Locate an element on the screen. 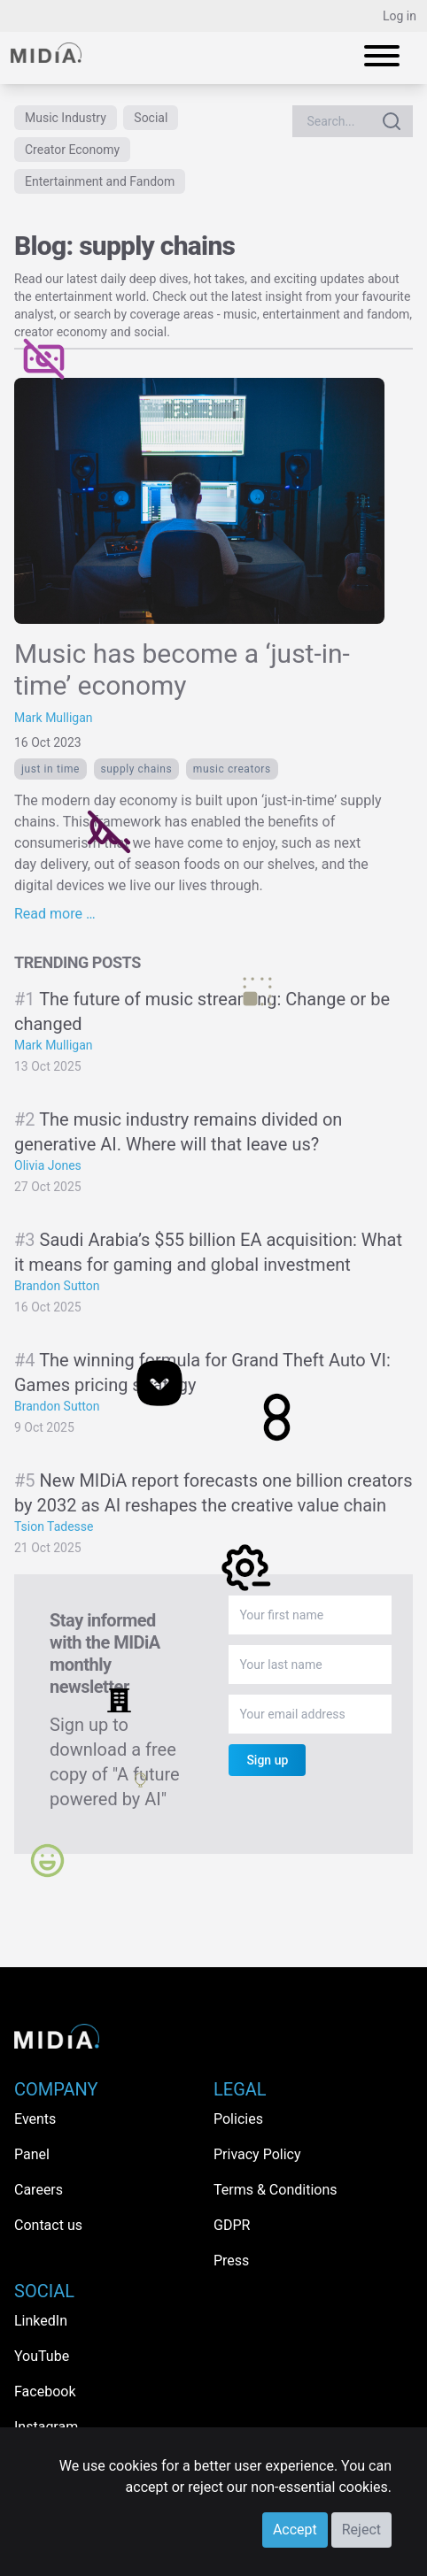 The width and height of the screenshot is (427, 2576). expand dropdown menu or content is located at coordinates (159, 1383).